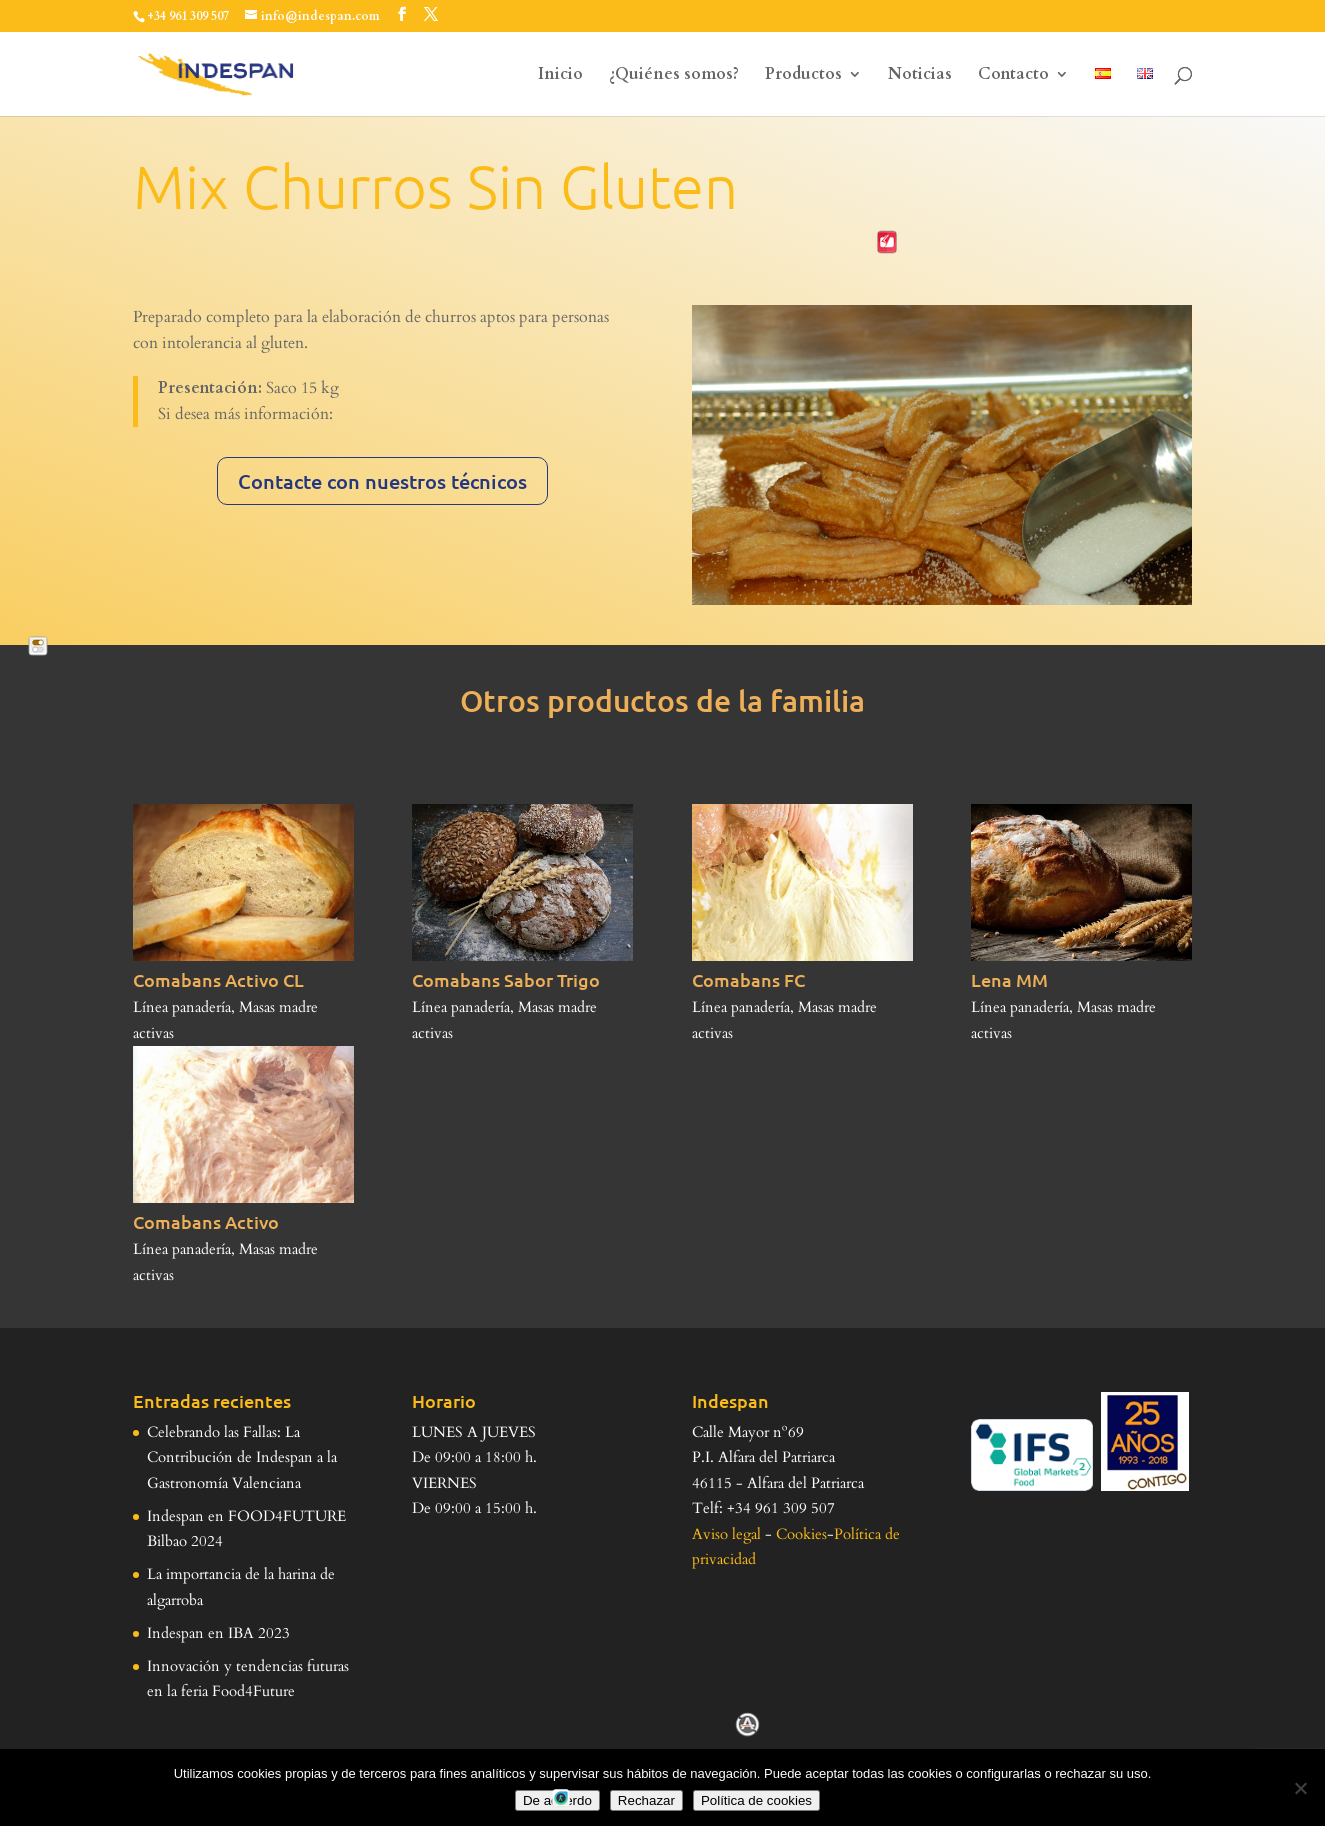 This screenshot has height=1826, width=1325. What do you see at coordinates (38, 646) in the screenshot?
I see `open desktop preferences or settings` at bounding box center [38, 646].